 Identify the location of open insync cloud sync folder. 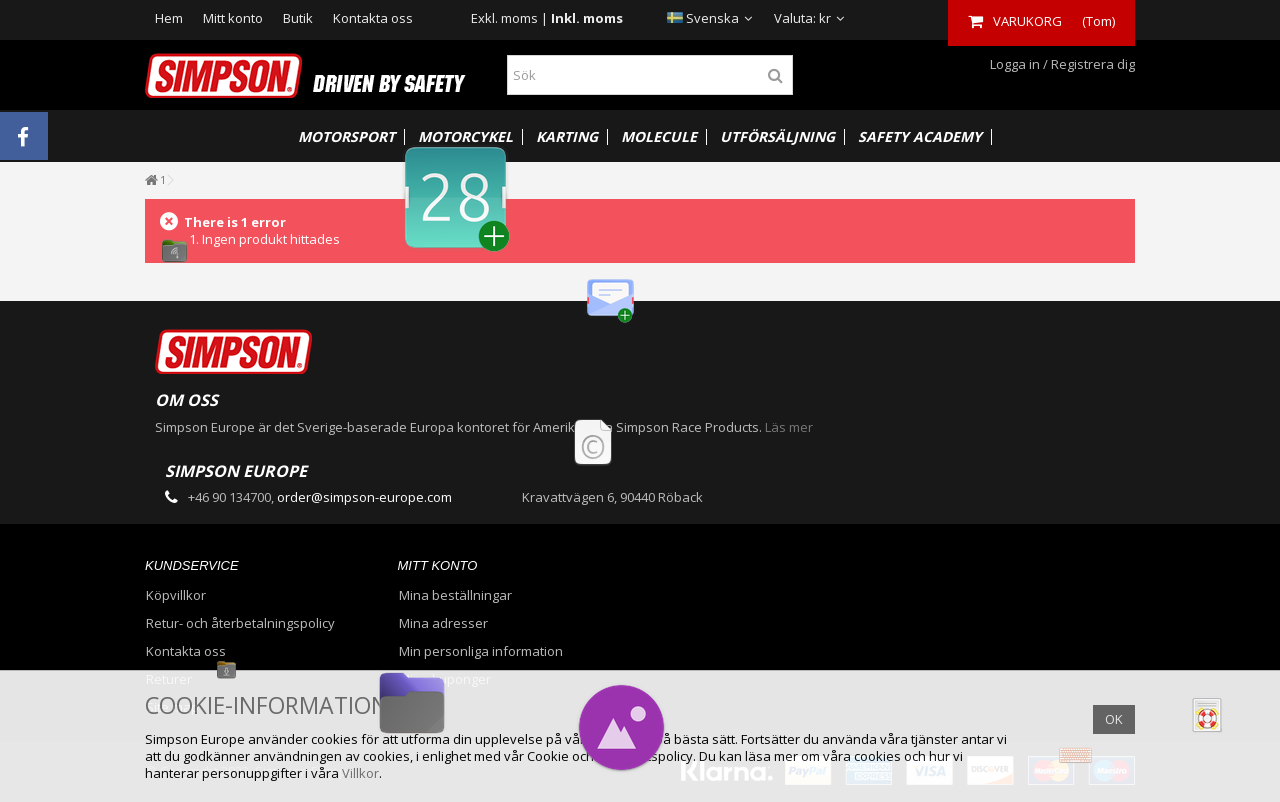
(174, 250).